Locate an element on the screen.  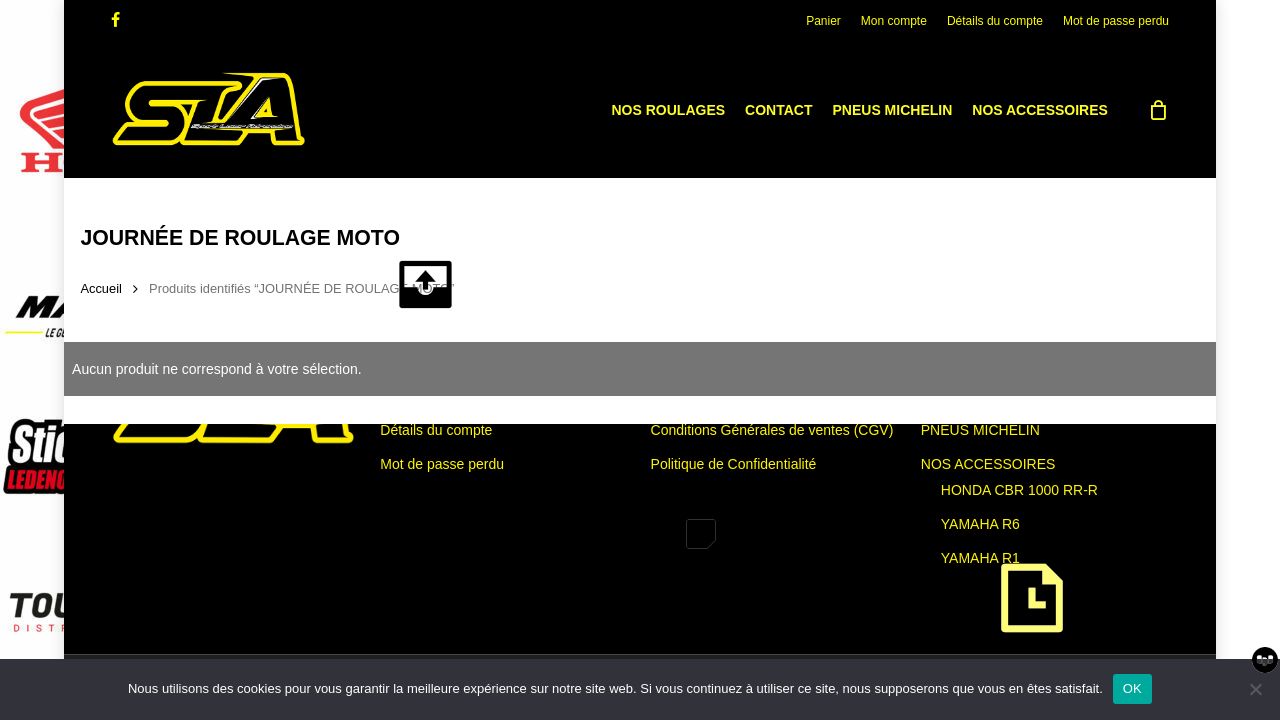
view file version history is located at coordinates (1032, 598).